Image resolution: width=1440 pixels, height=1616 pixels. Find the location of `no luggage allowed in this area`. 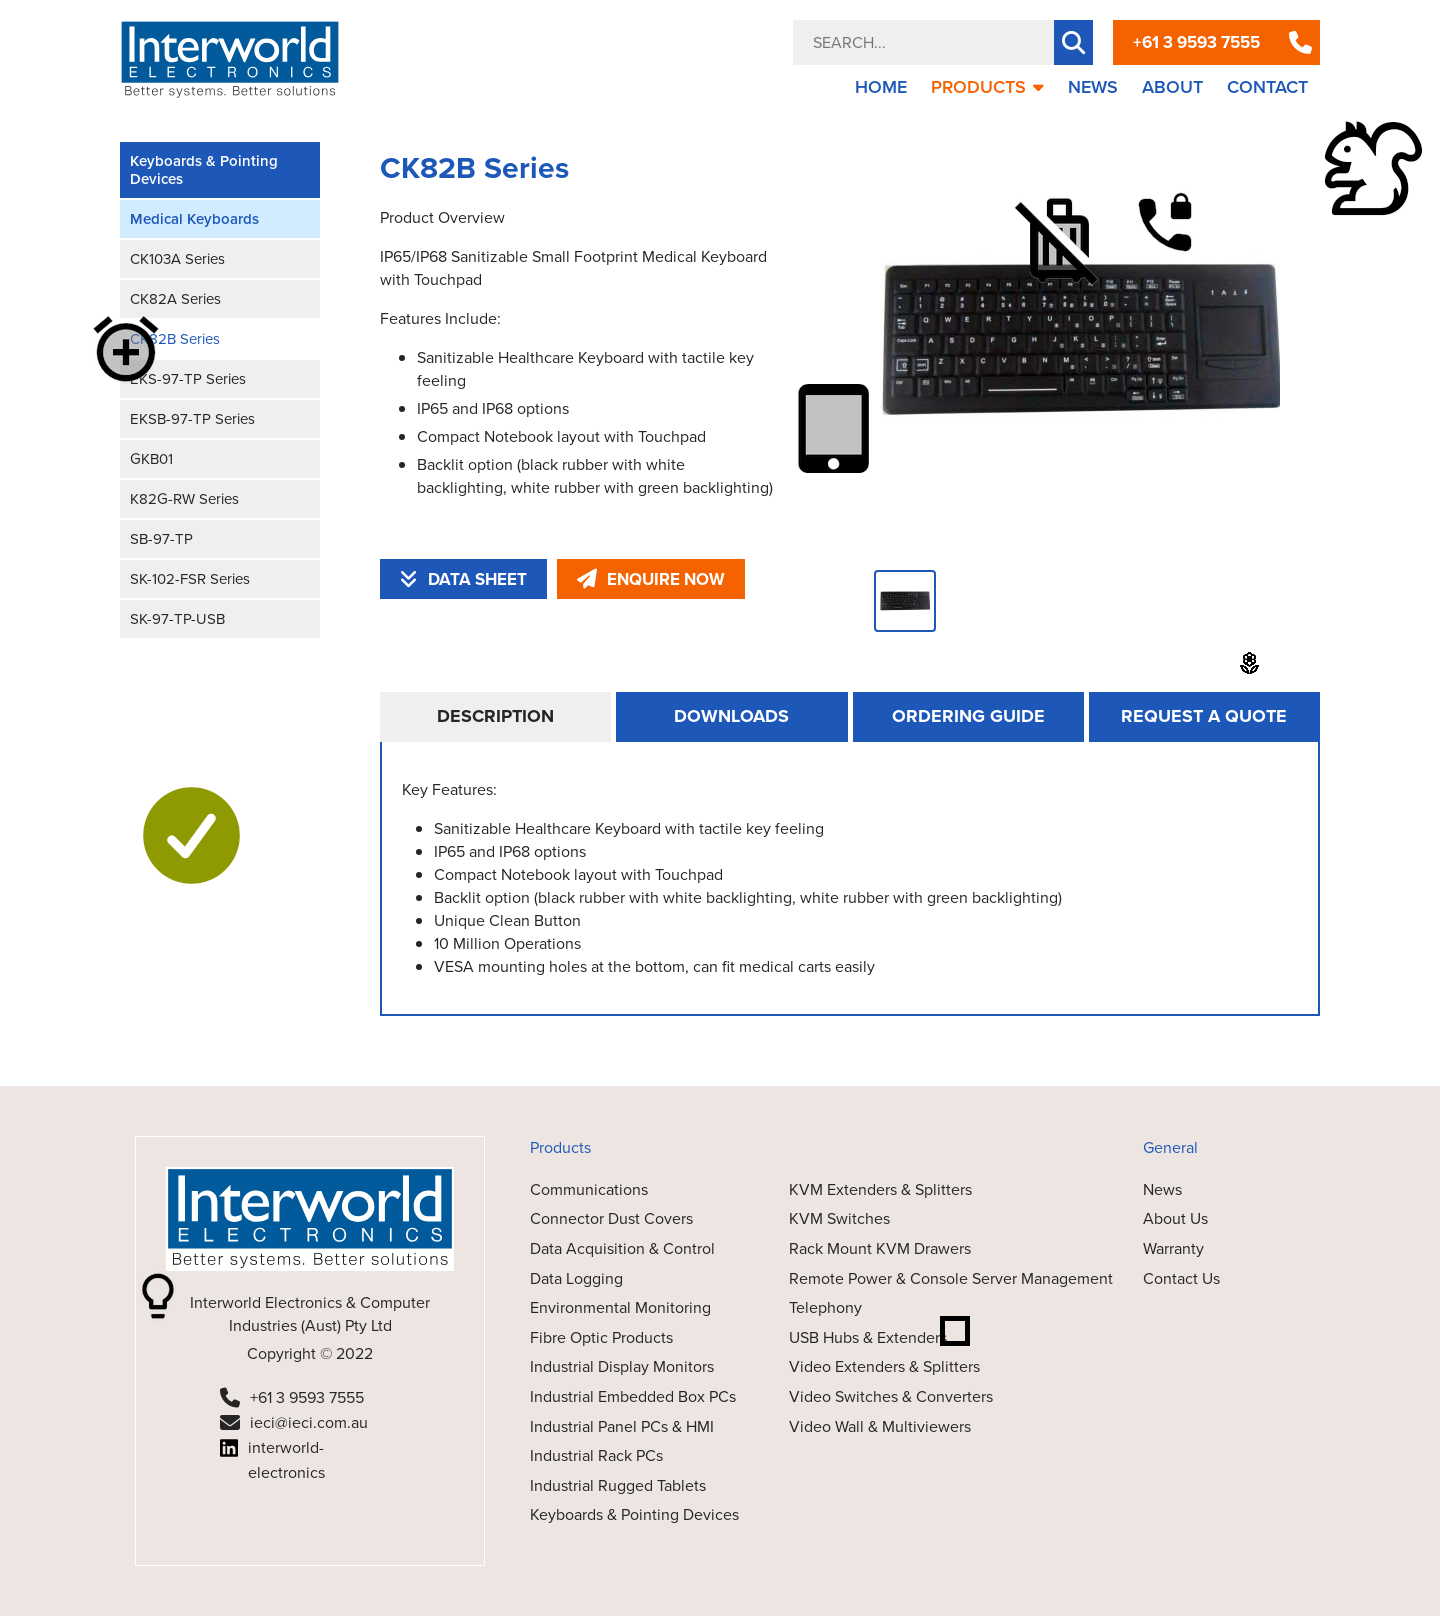

no luggage allowed in this area is located at coordinates (1059, 240).